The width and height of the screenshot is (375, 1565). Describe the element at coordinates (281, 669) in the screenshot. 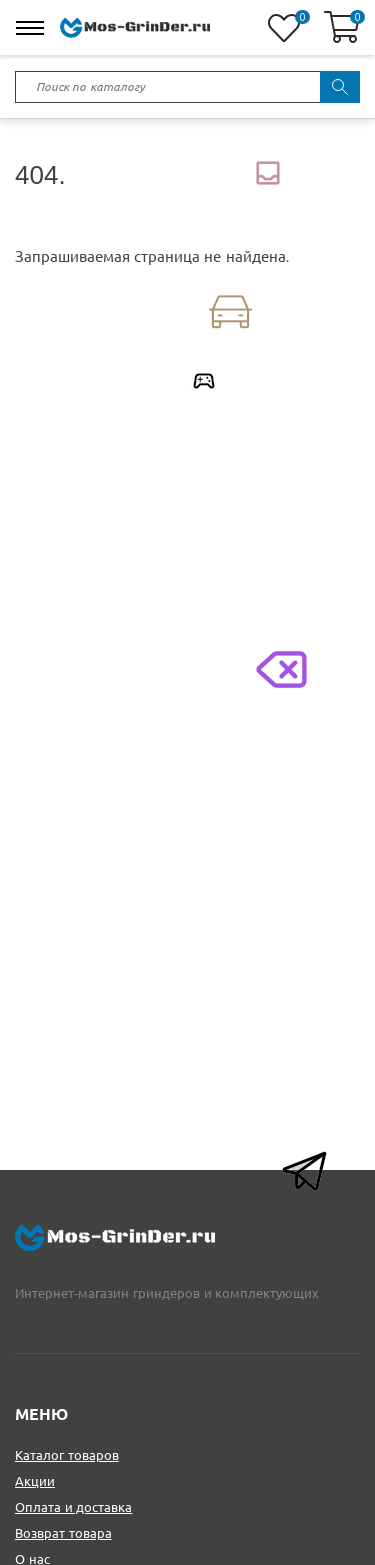

I see `delete selected item` at that location.